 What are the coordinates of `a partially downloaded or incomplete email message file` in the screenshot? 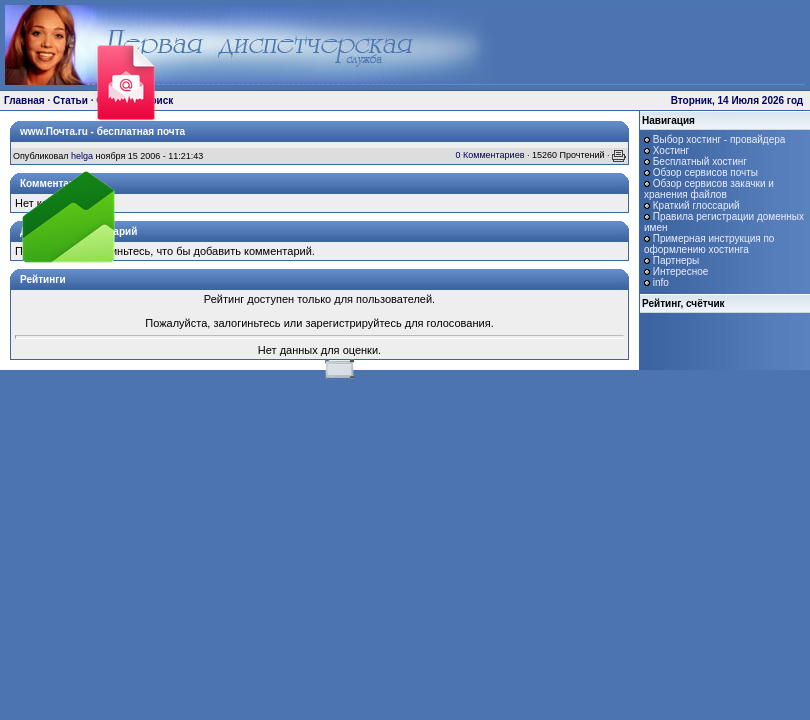 It's located at (126, 84).